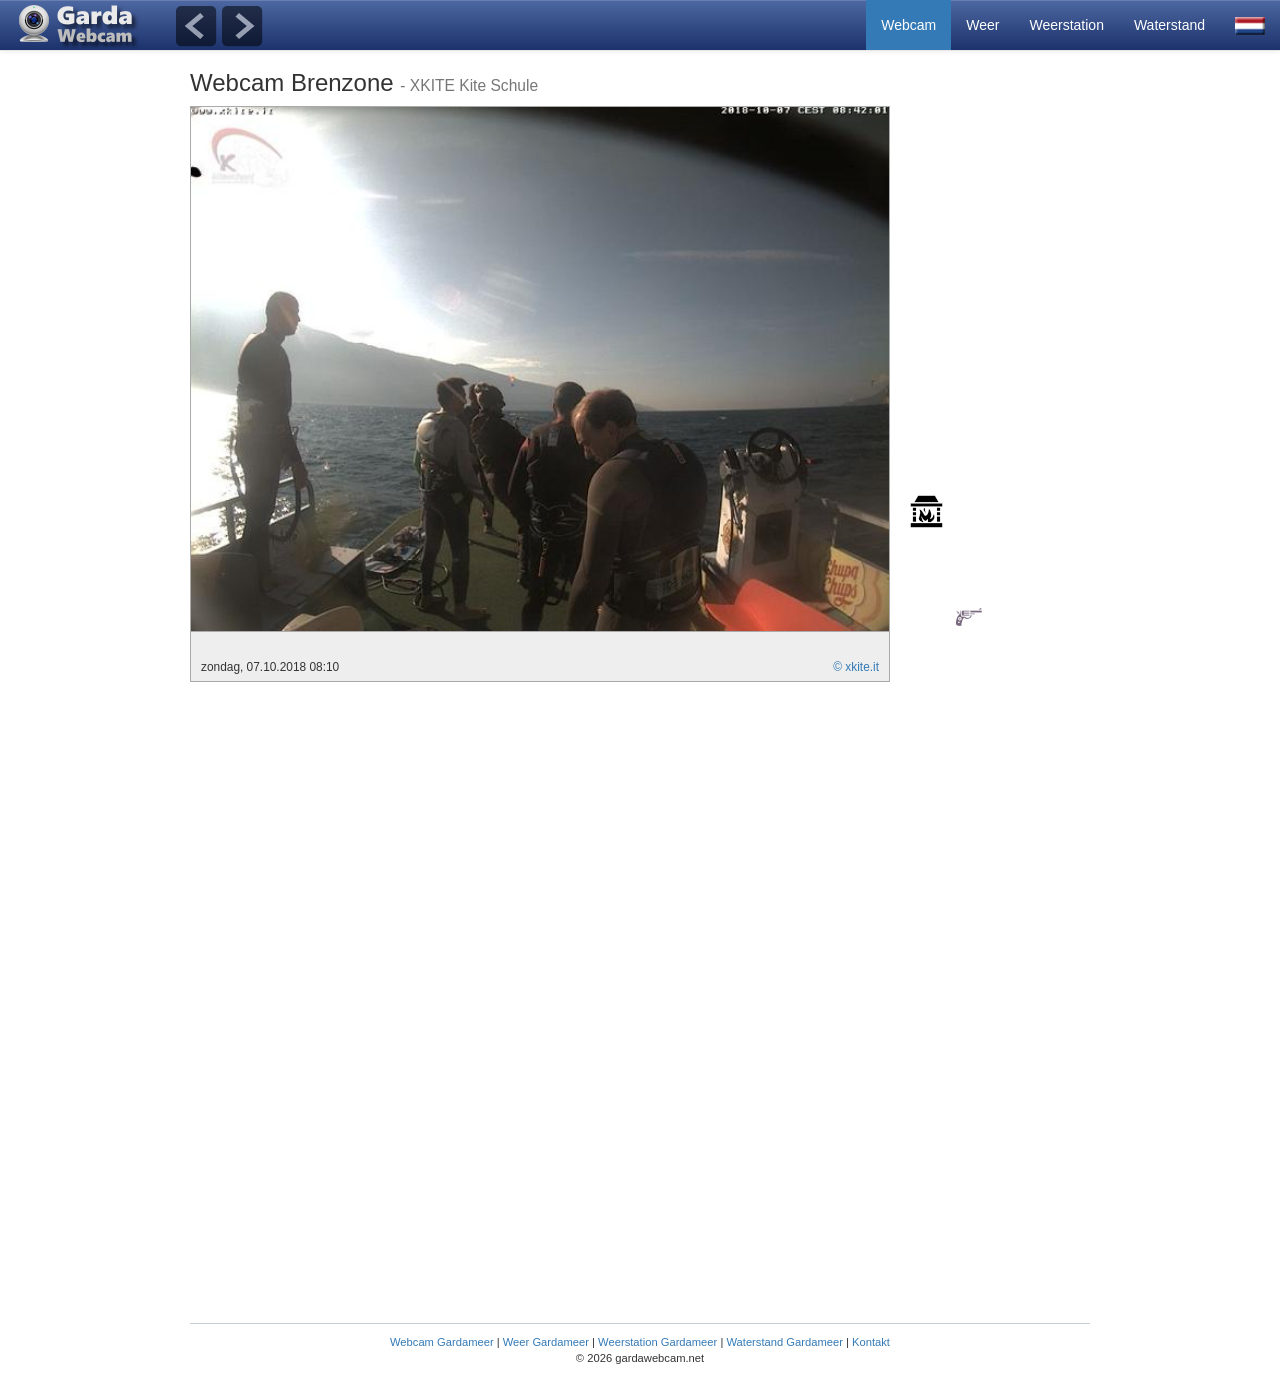  What do you see at coordinates (969, 615) in the screenshot?
I see `access weapons inventory in a game` at bounding box center [969, 615].